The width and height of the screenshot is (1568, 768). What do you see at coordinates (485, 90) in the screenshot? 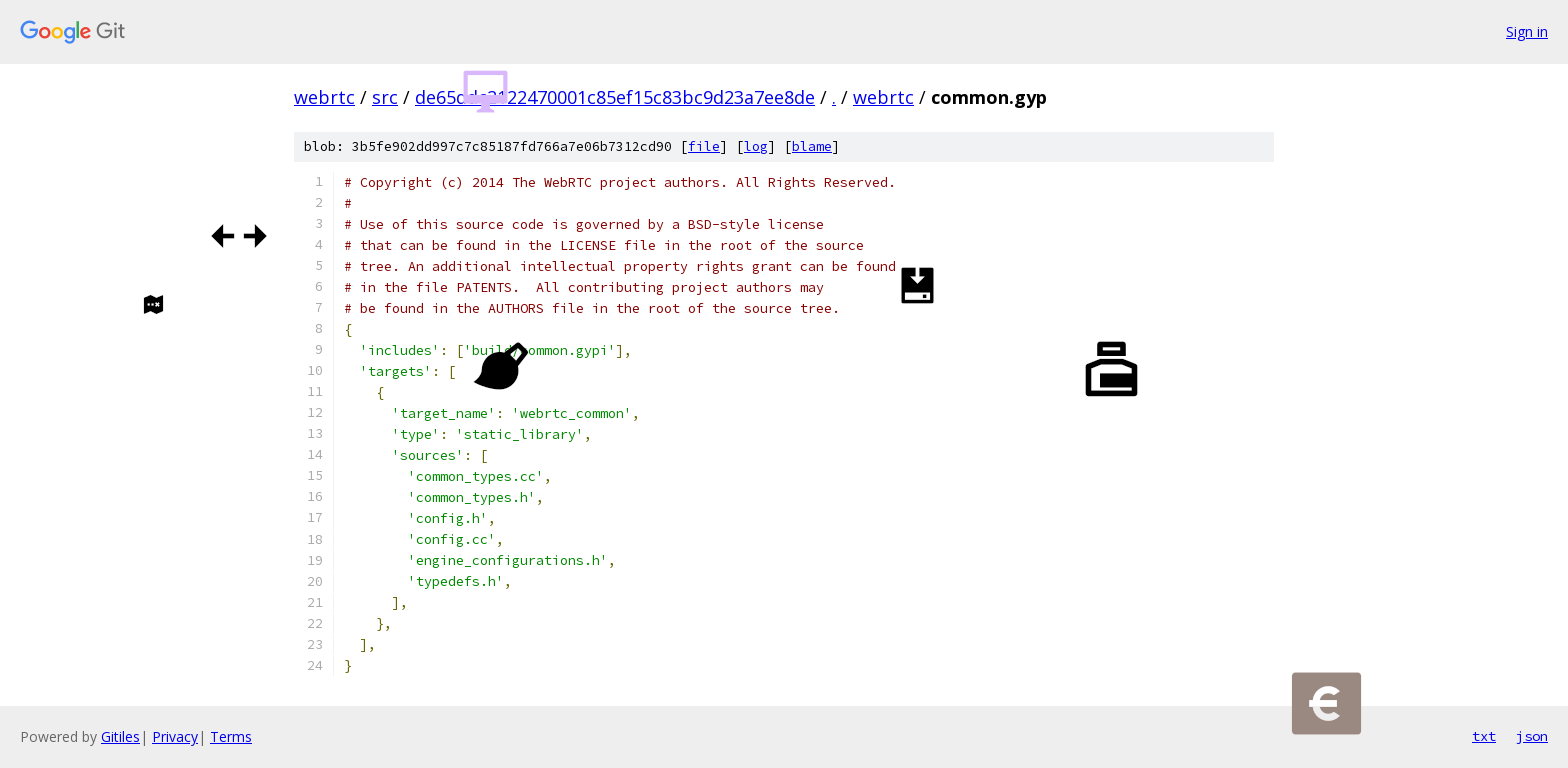
I see `mac desktop or imac device` at bounding box center [485, 90].